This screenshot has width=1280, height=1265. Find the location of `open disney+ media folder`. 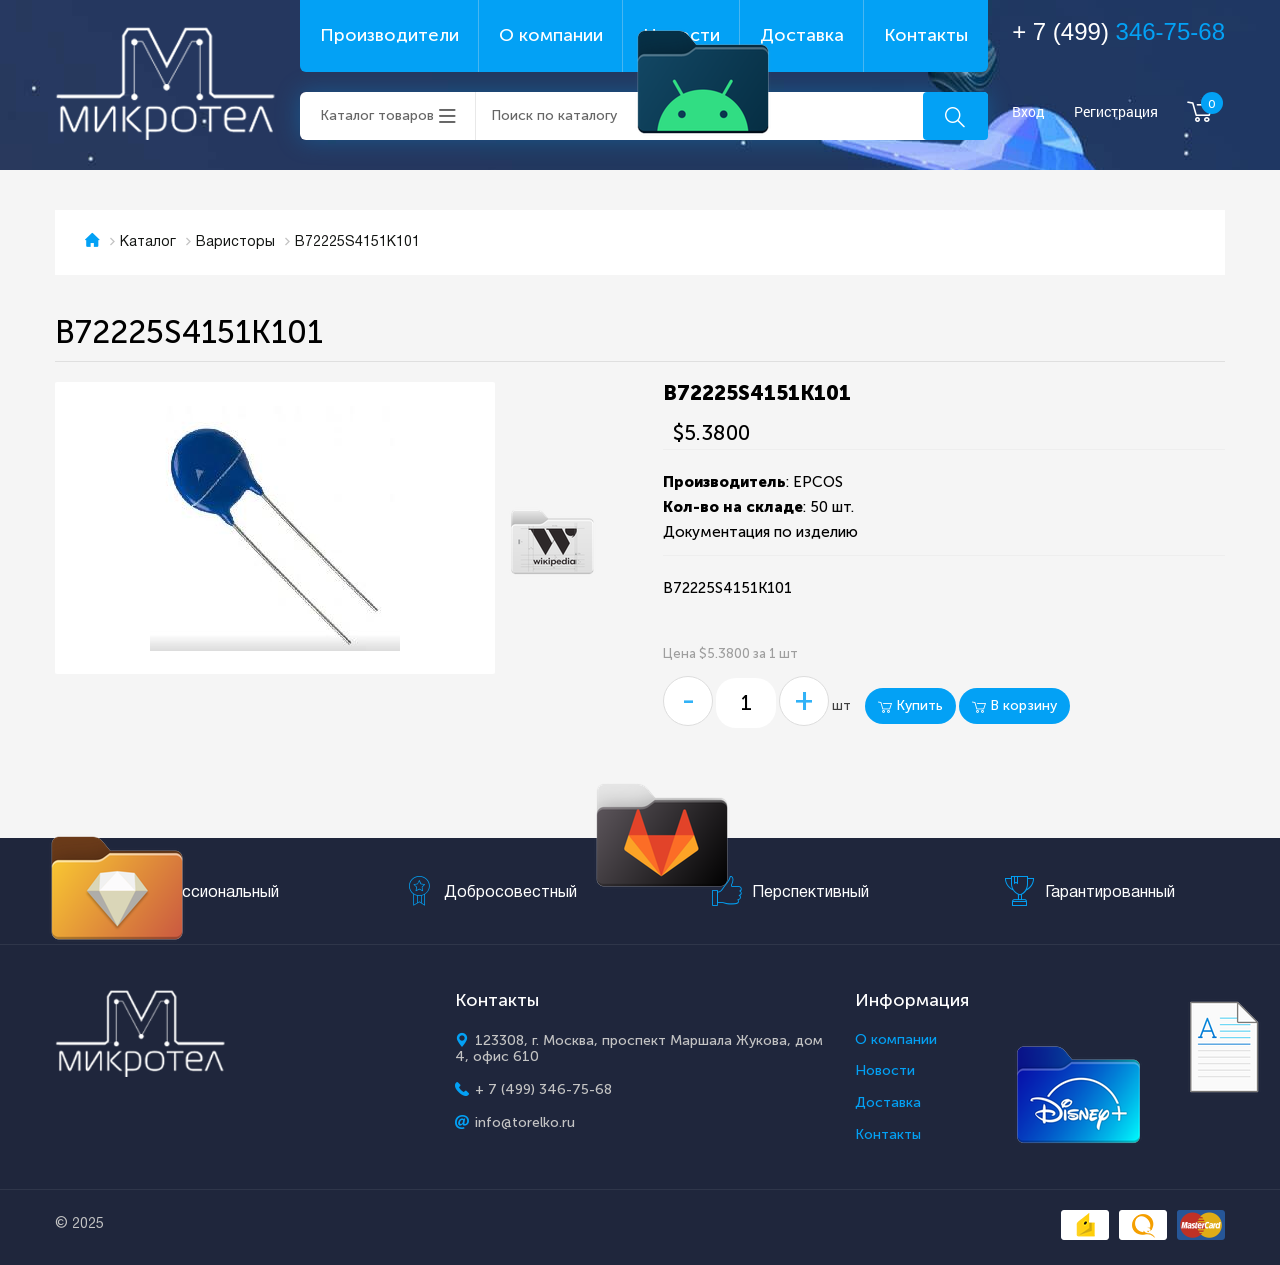

open disney+ media folder is located at coordinates (1078, 1098).